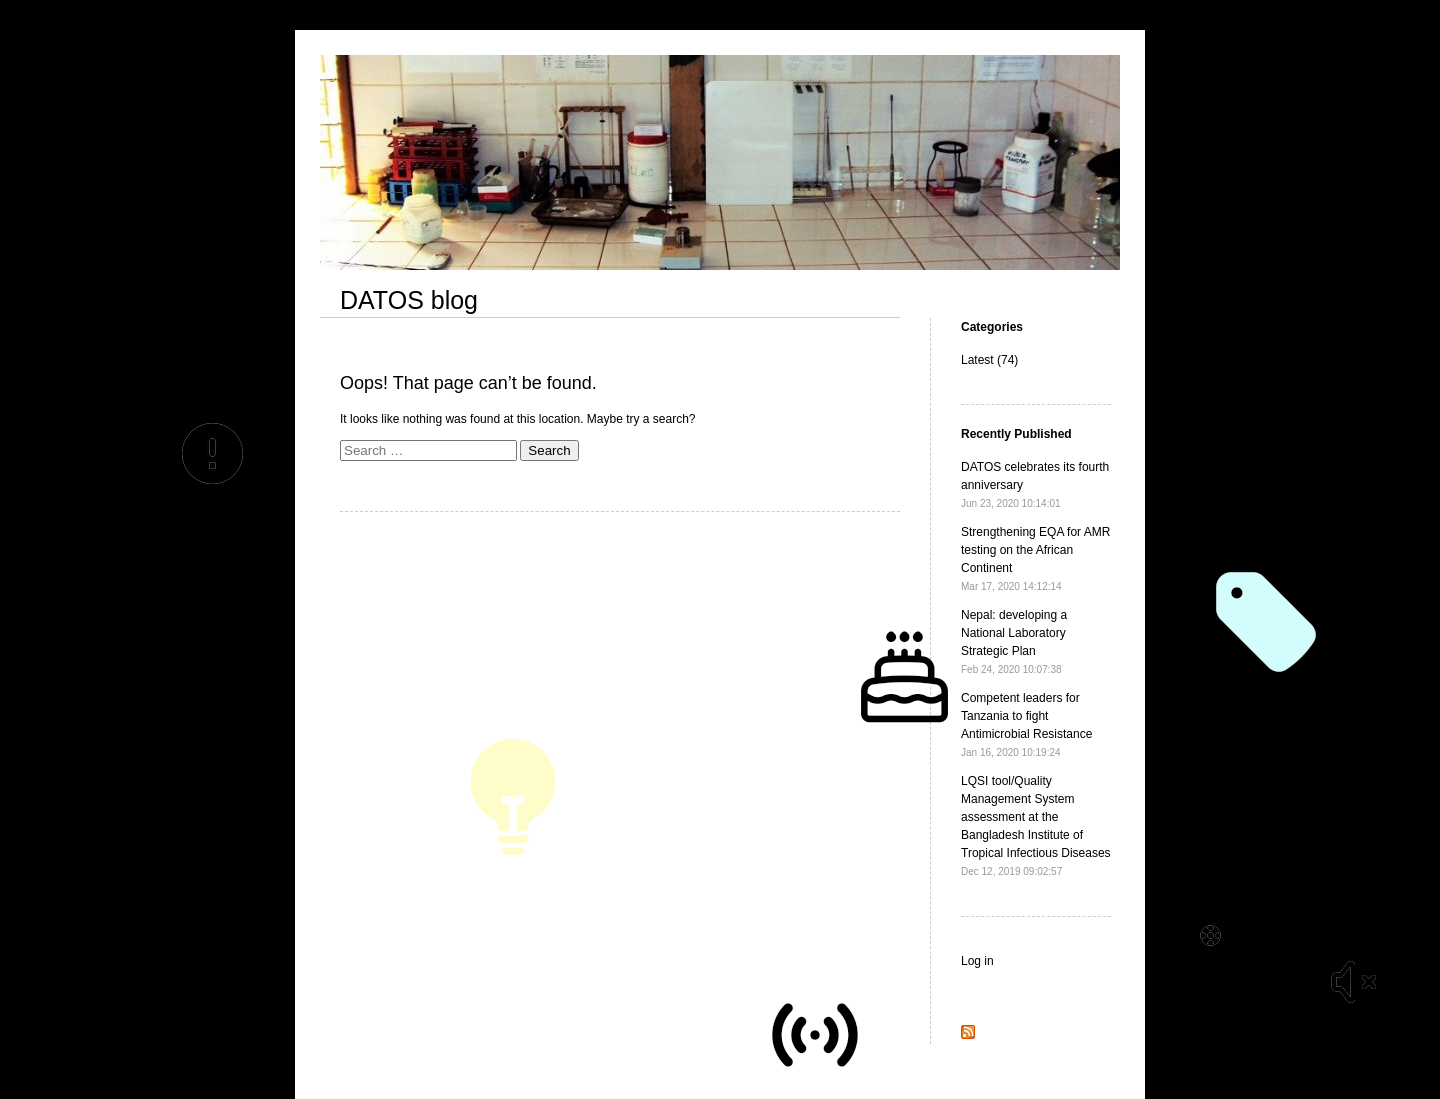 The width and height of the screenshot is (1440, 1099). What do you see at coordinates (904, 675) in the screenshot?
I see `view birthday or celebration events` at bounding box center [904, 675].